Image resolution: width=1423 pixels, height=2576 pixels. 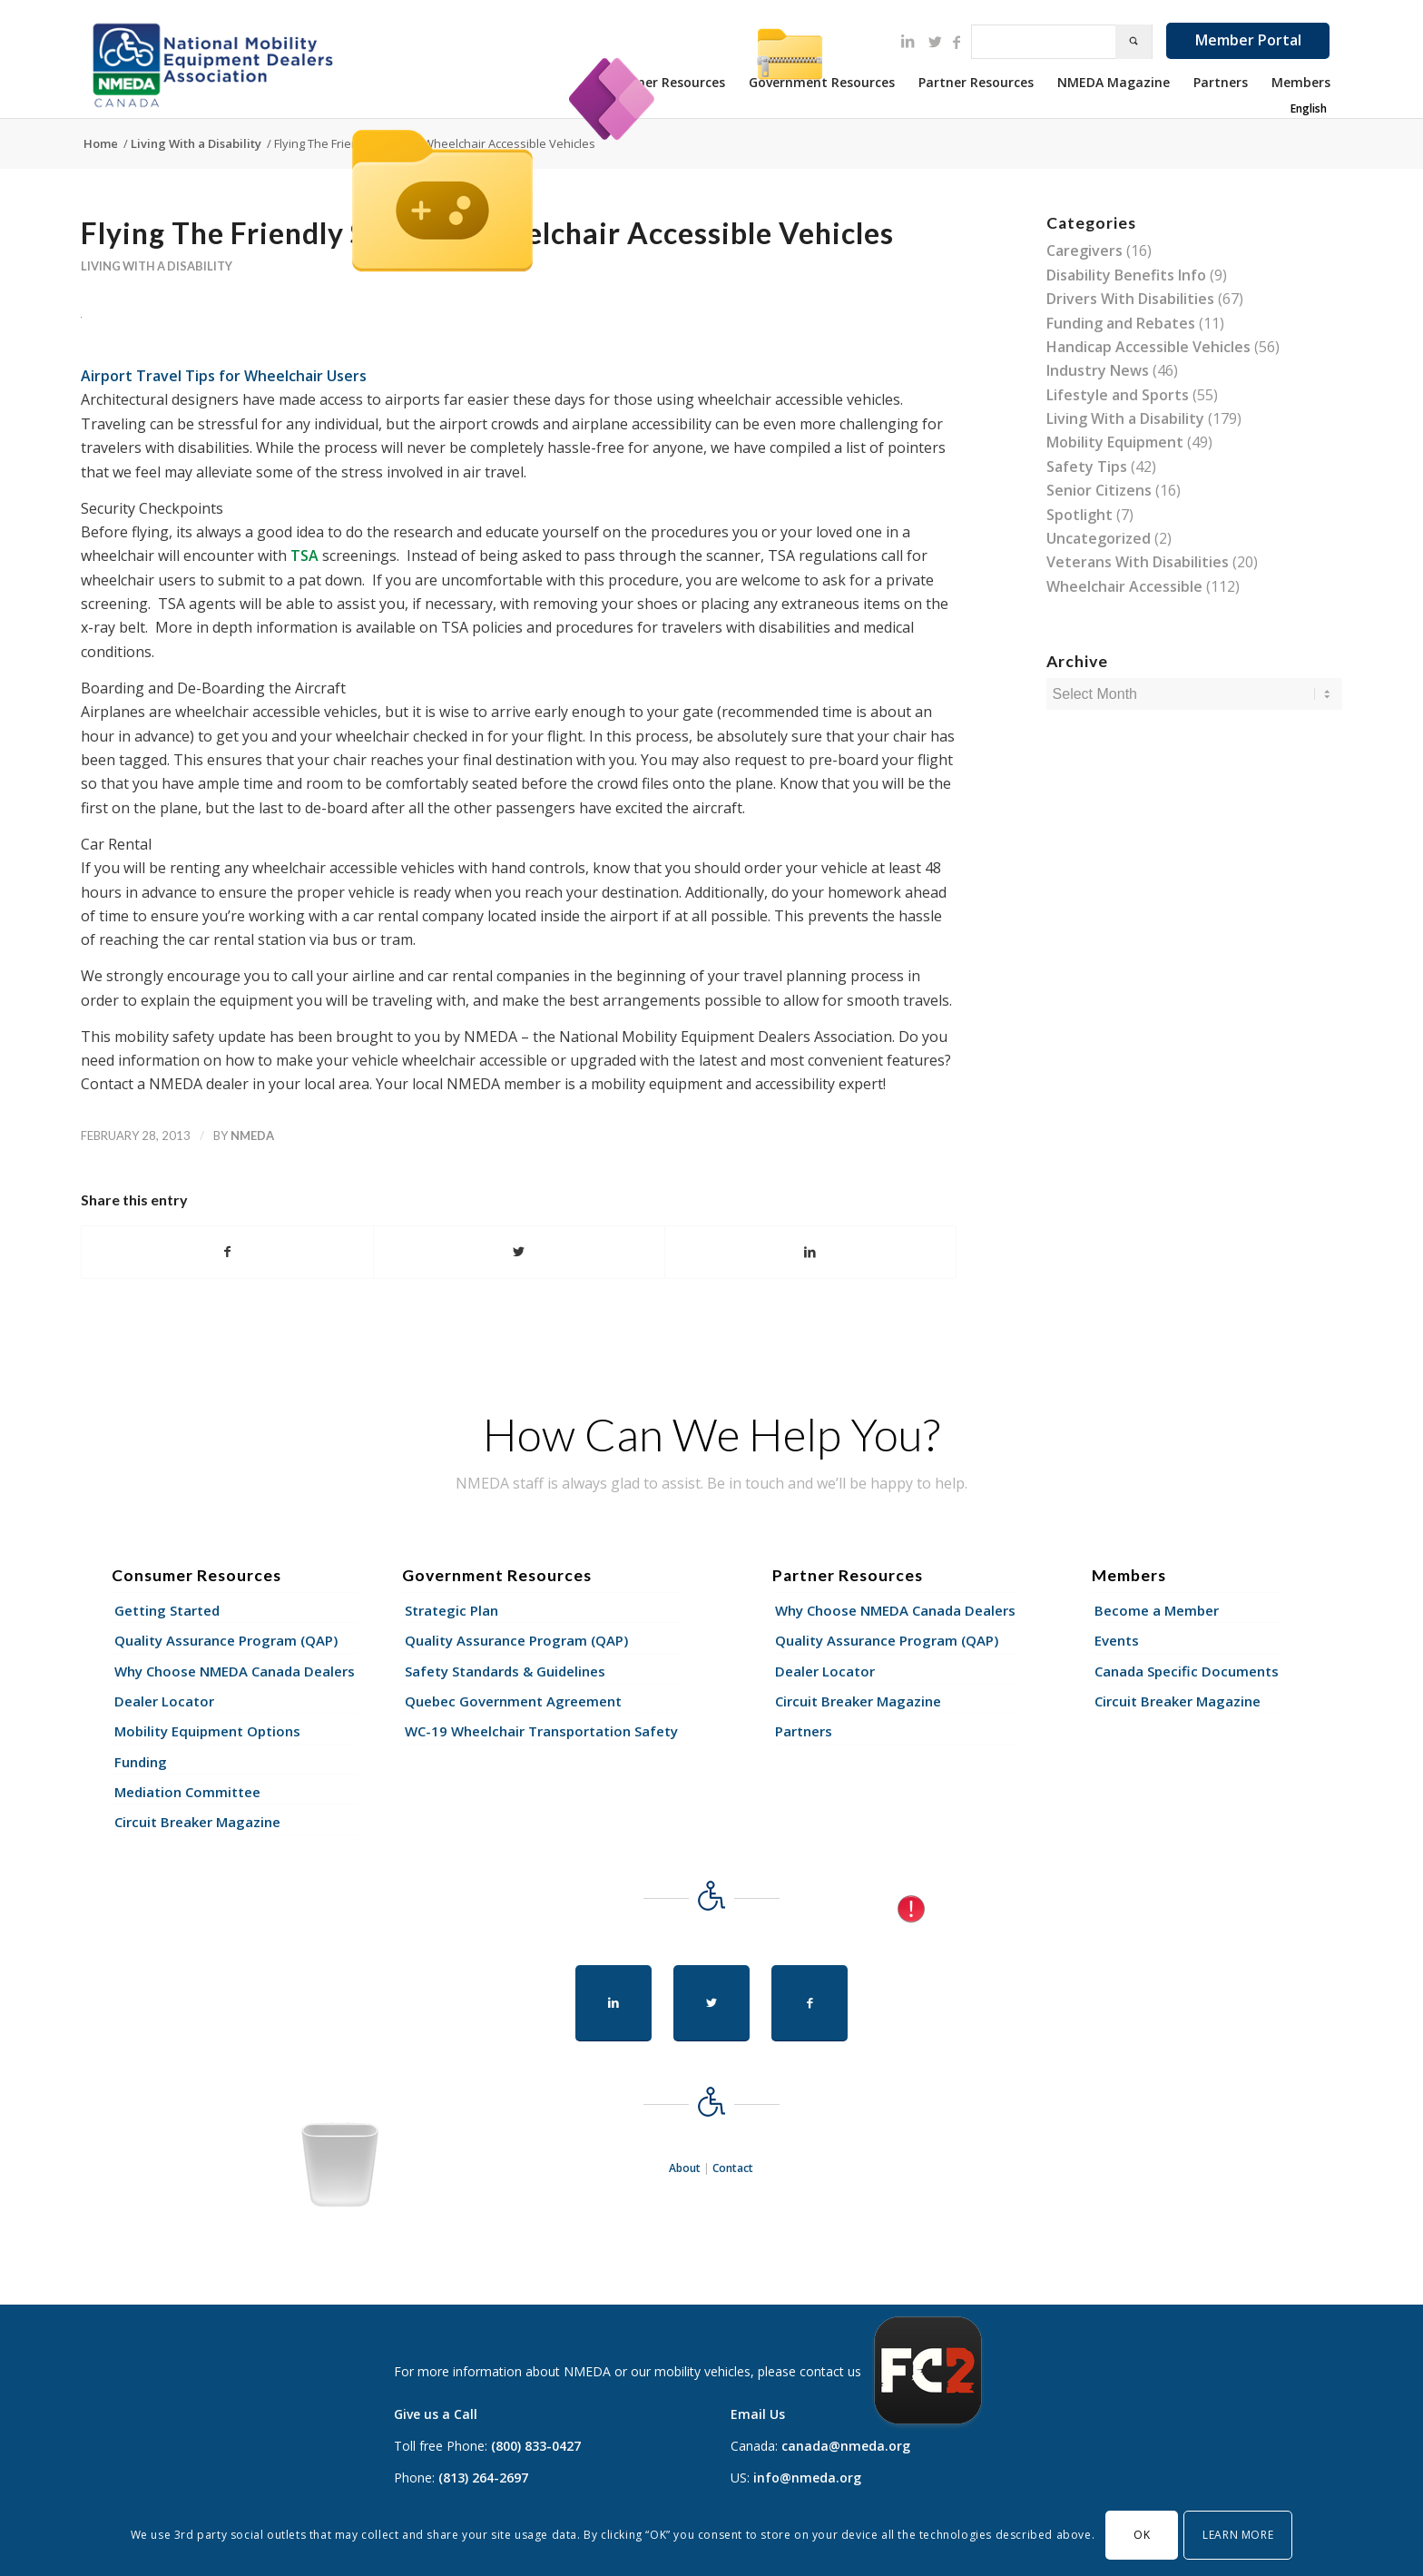 What do you see at coordinates (790, 55) in the screenshot?
I see `open a compressed zip folder` at bounding box center [790, 55].